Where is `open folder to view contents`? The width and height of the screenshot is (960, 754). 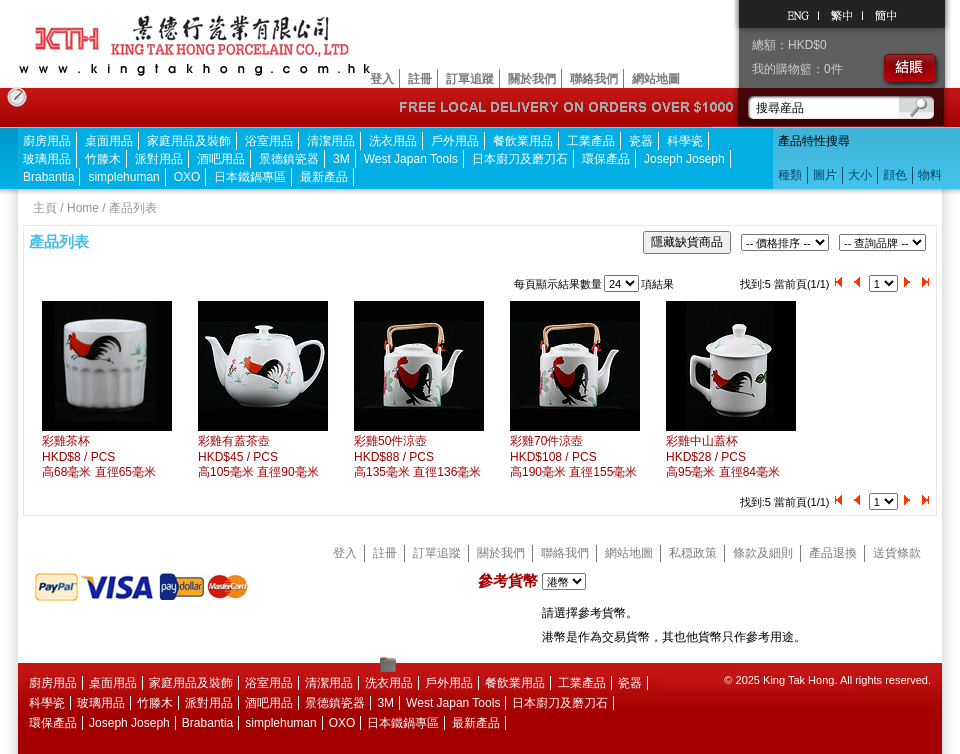 open folder to view contents is located at coordinates (388, 664).